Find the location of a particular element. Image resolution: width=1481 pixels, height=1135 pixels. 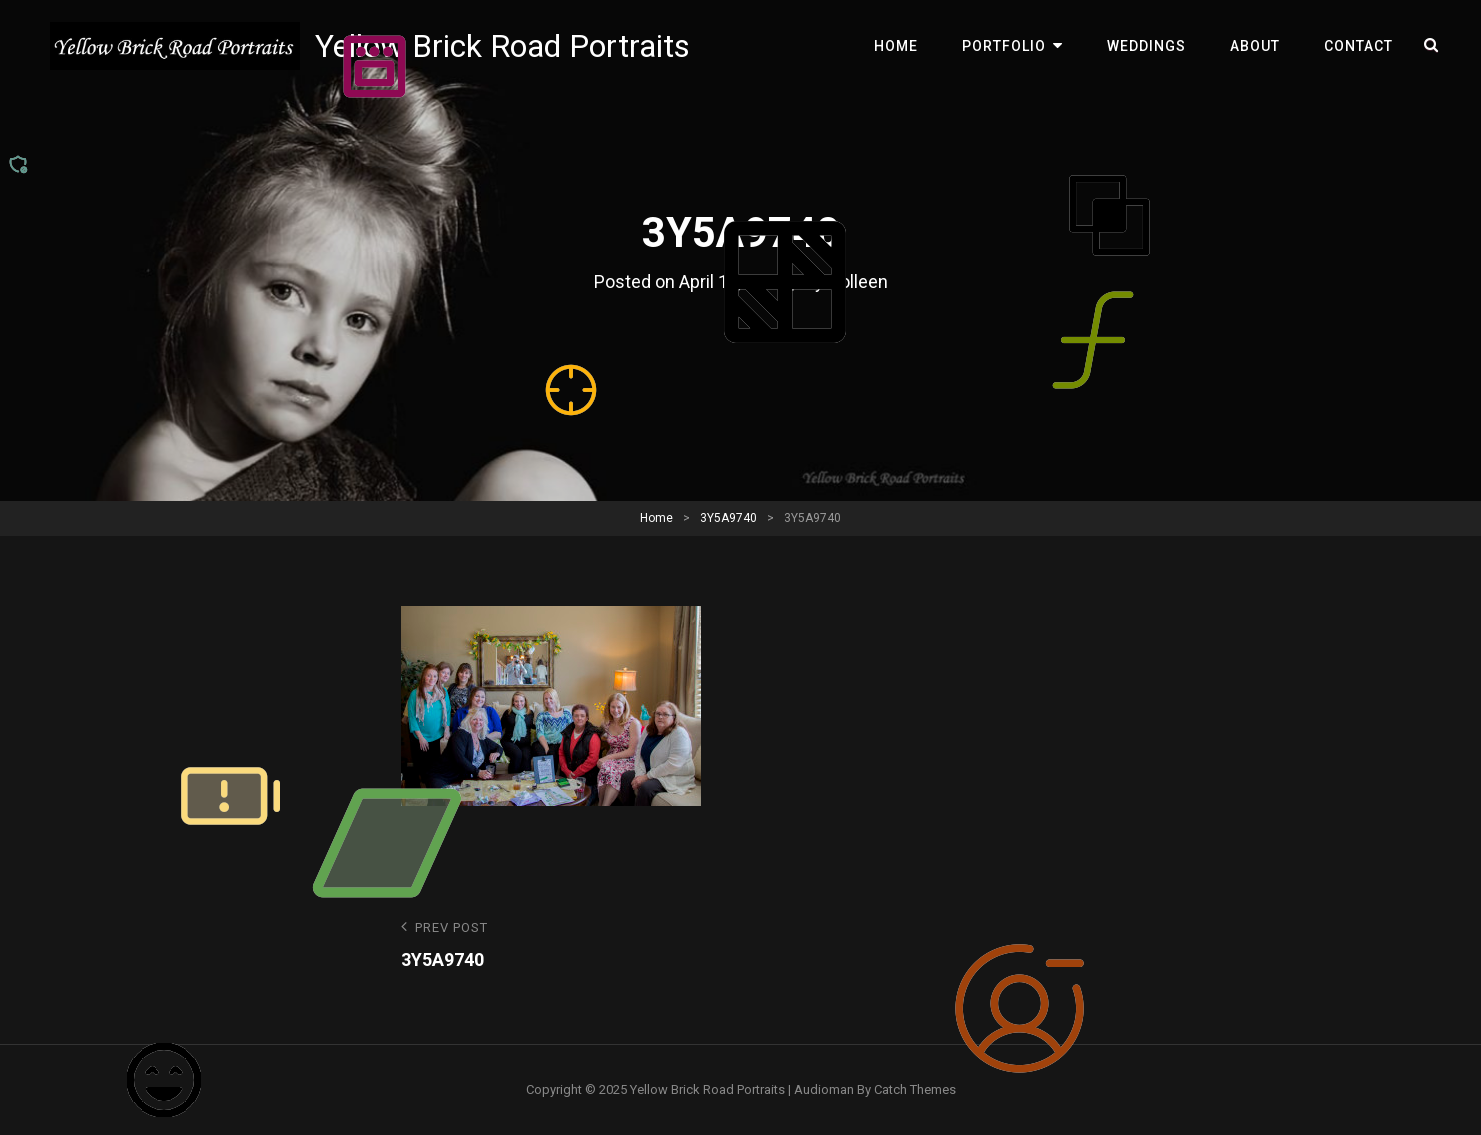

access oven or cooking appliance controls is located at coordinates (374, 66).